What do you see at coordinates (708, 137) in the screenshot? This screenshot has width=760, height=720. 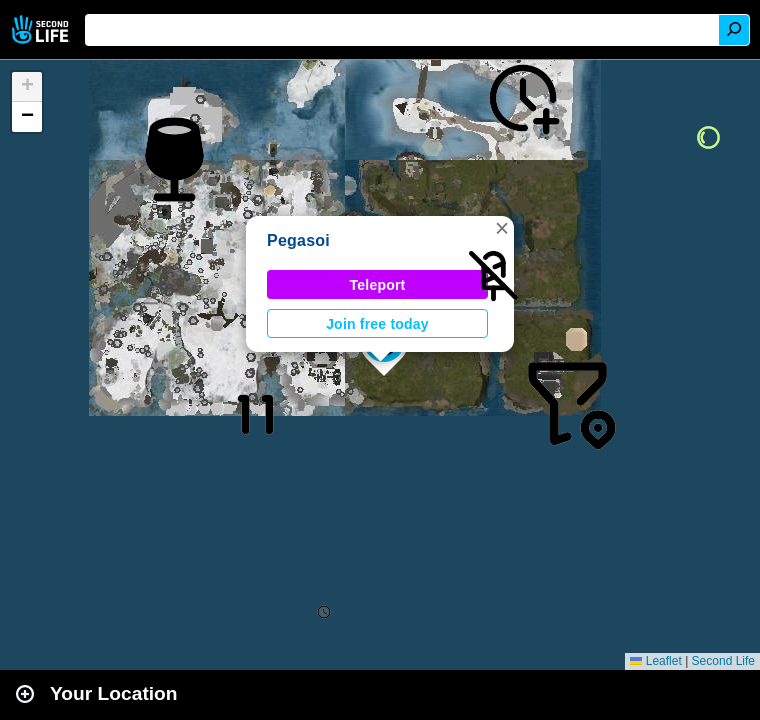 I see `apply inner shadow effect to the left side` at bounding box center [708, 137].